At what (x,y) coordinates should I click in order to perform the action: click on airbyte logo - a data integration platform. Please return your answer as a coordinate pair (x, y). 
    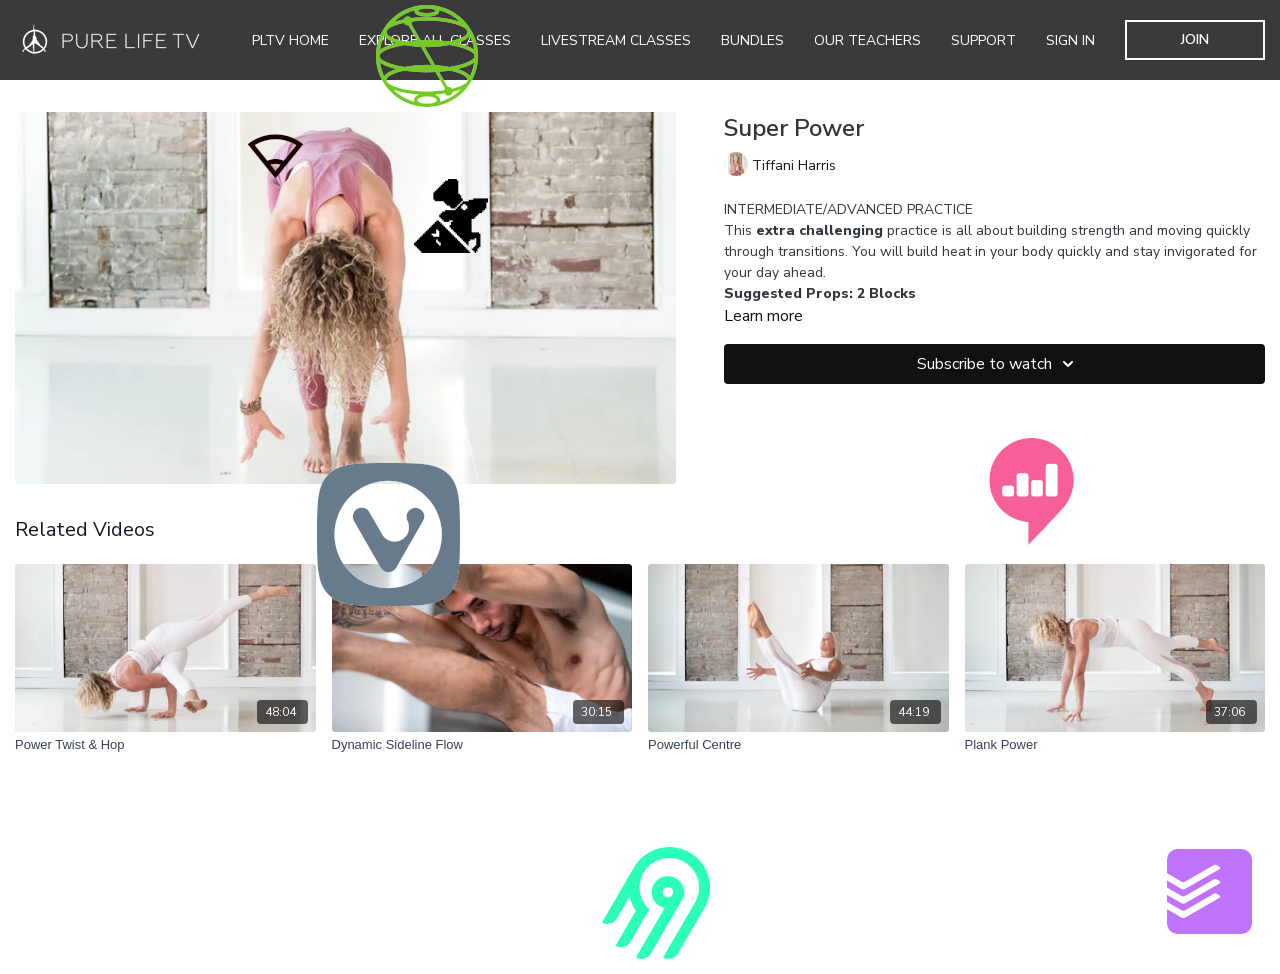
    Looking at the image, I should click on (656, 903).